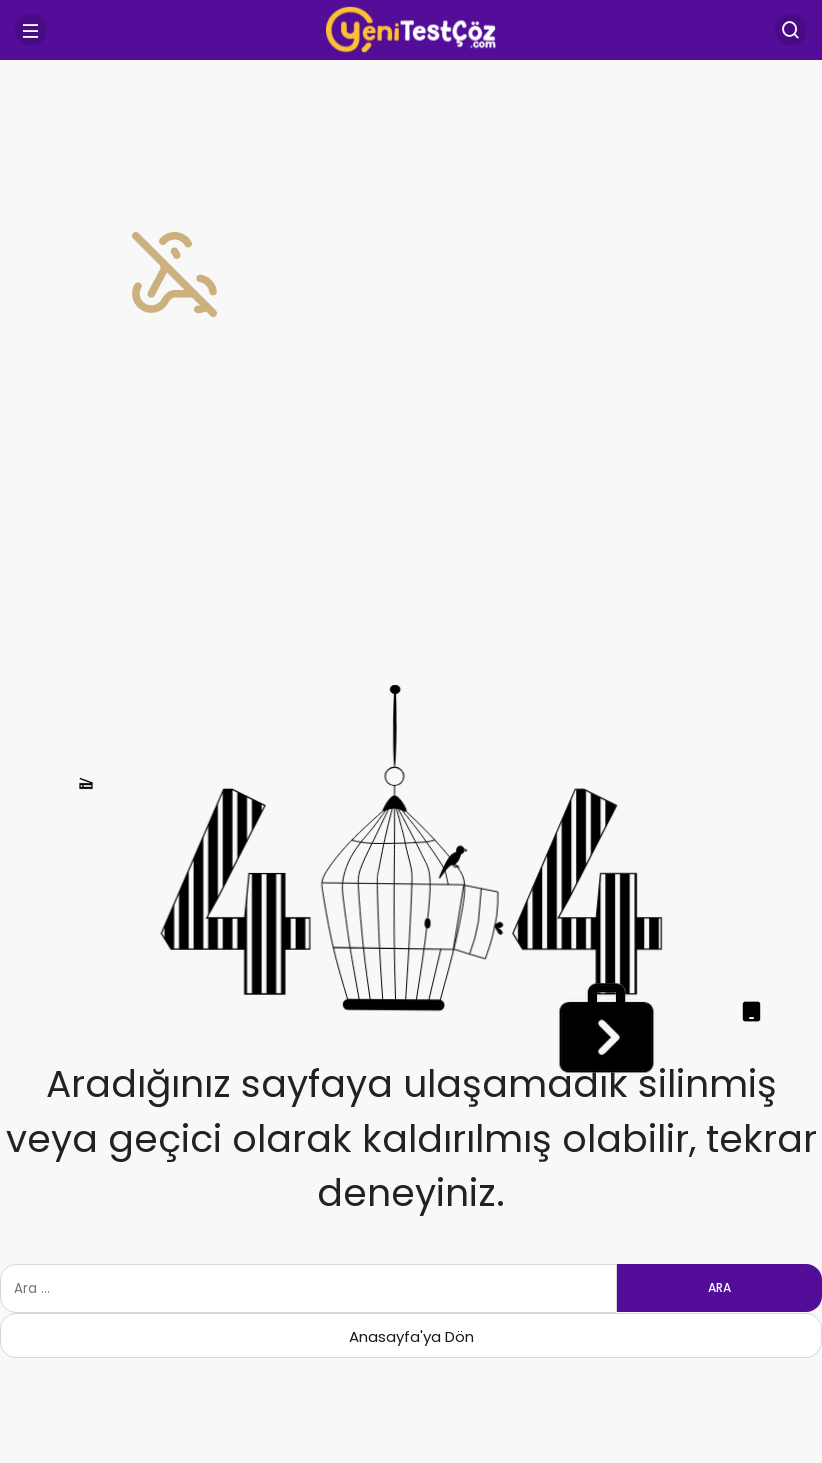 This screenshot has width=822, height=1463. I want to click on webhook integration disabled, so click(174, 274).